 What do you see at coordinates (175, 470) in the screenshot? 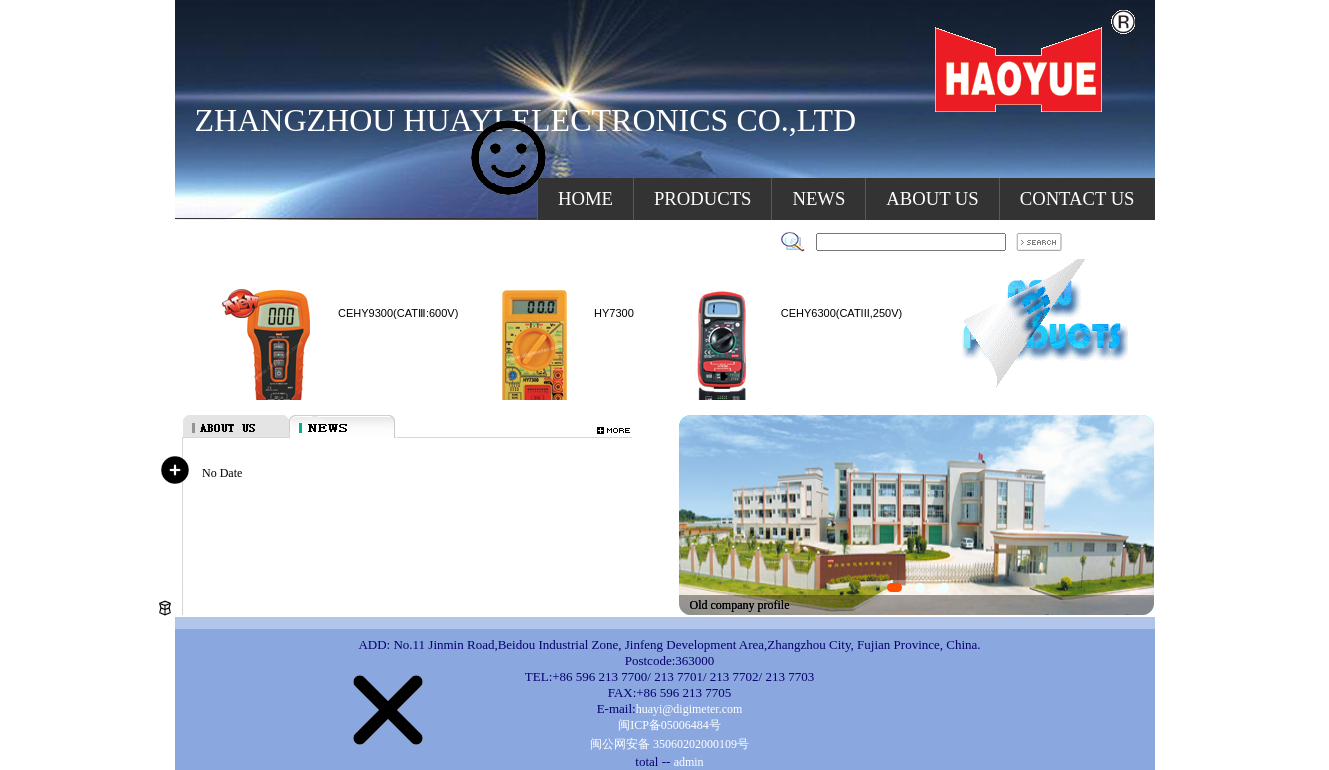
I see `add a new item` at bounding box center [175, 470].